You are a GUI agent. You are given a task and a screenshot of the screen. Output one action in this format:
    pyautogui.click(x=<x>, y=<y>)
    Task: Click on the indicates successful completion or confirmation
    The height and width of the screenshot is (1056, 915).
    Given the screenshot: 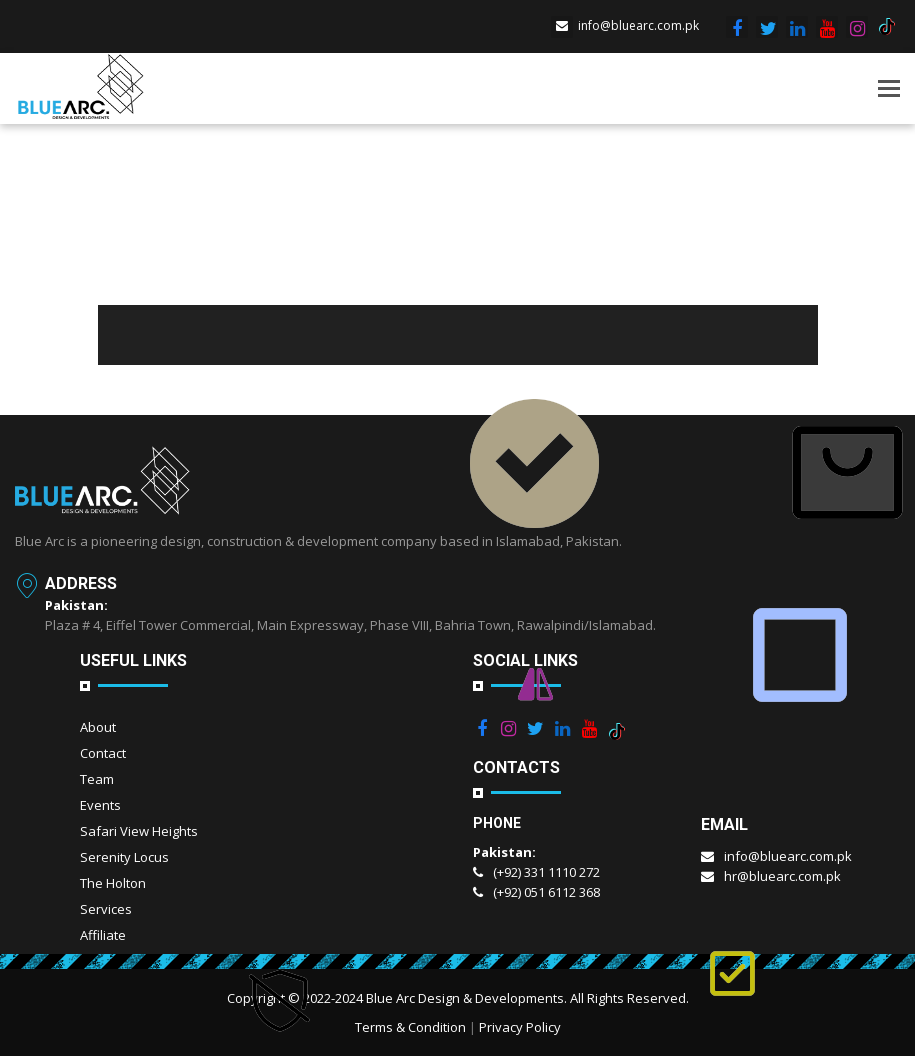 What is the action you would take?
    pyautogui.click(x=534, y=463)
    